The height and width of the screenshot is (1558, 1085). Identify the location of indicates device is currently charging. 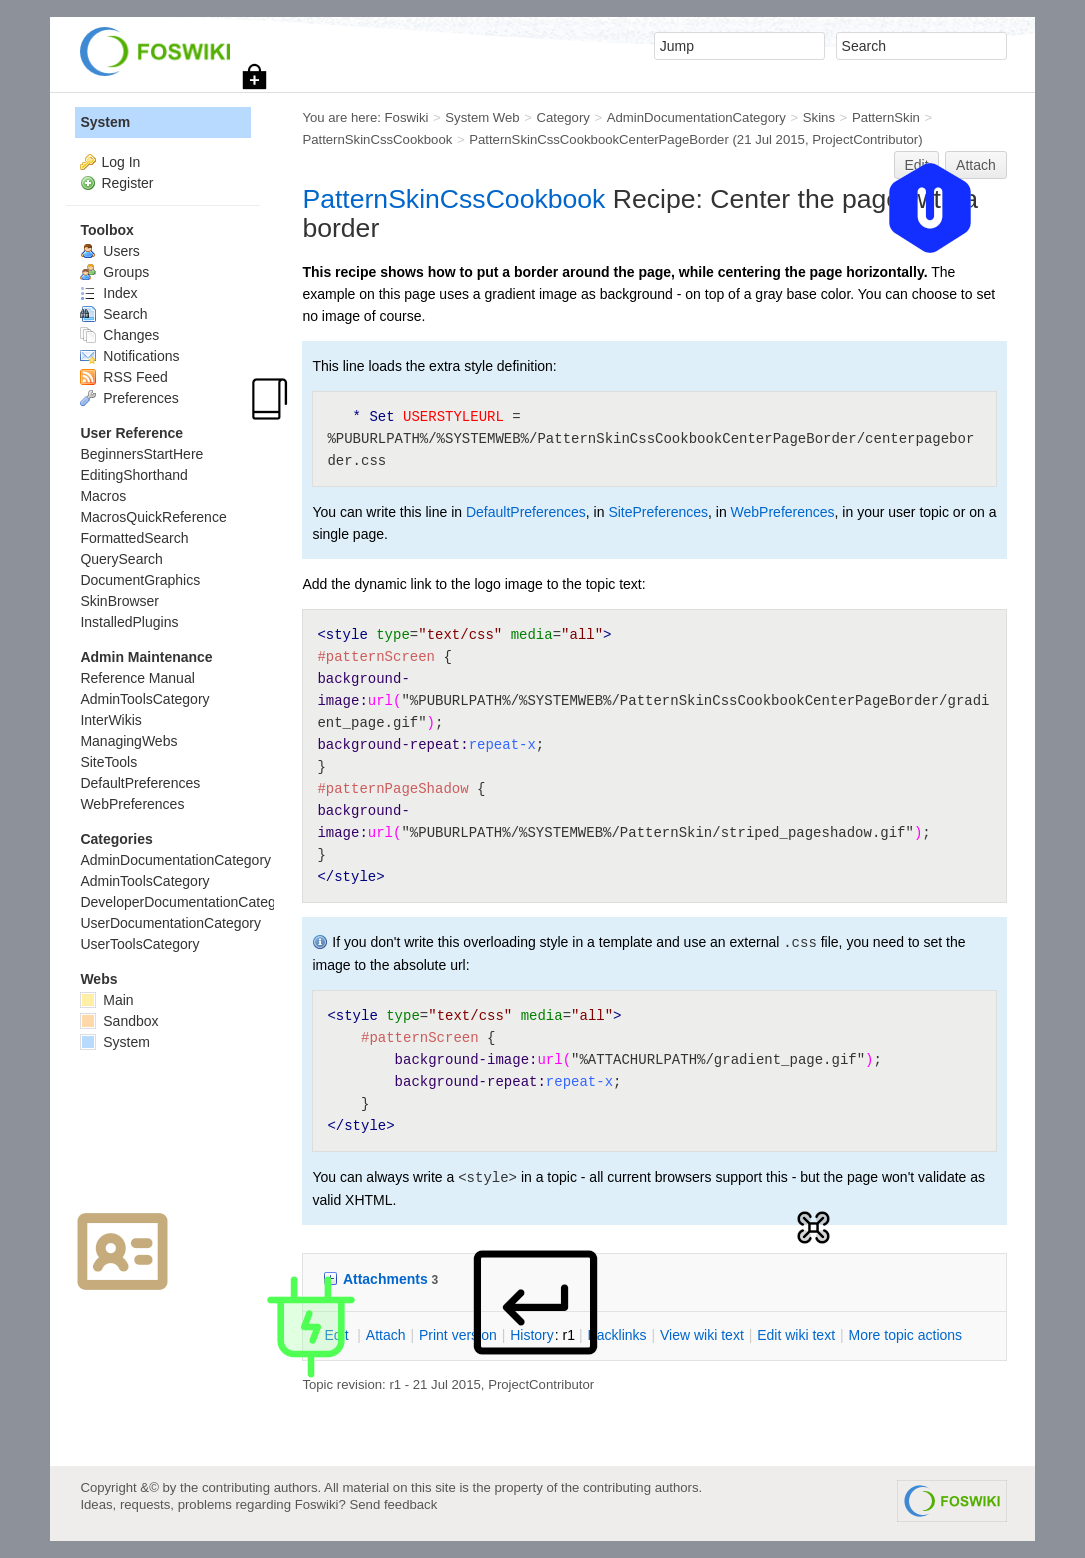
(311, 1327).